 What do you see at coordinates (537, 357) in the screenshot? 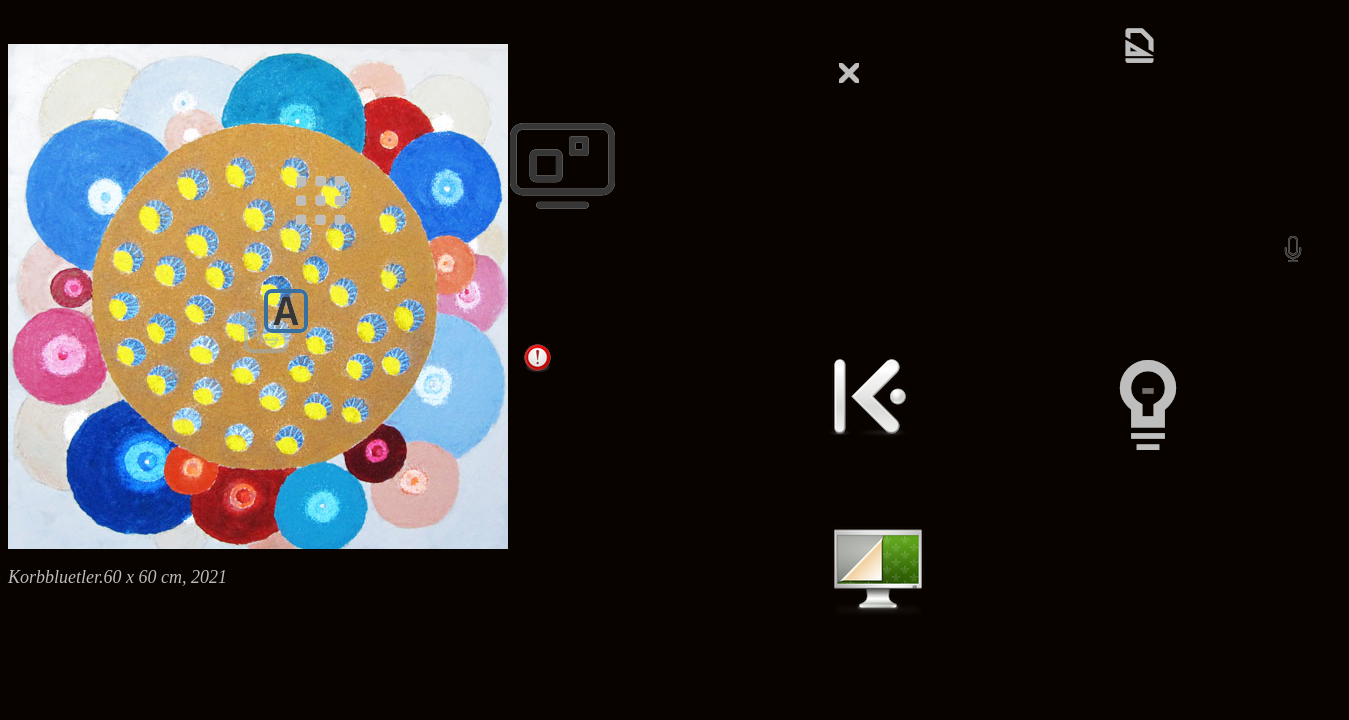
I see `indicates important or critical information` at bounding box center [537, 357].